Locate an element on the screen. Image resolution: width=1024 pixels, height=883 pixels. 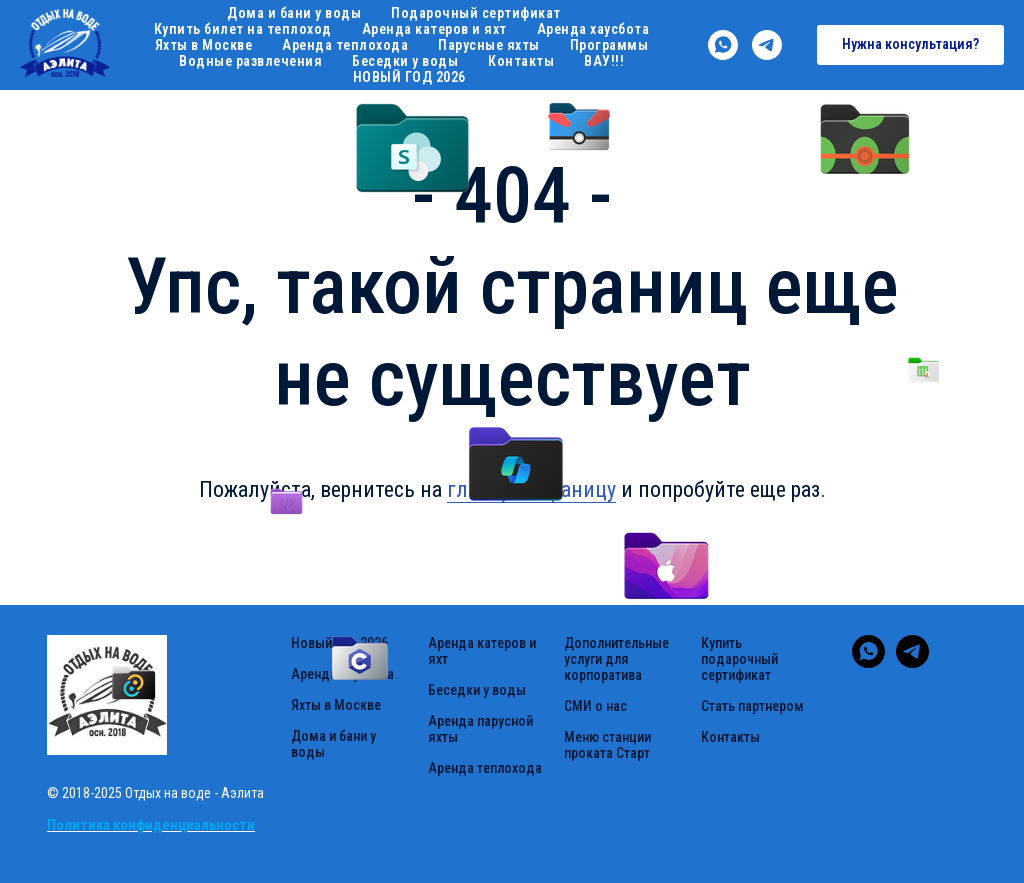
open folder containing LibreOffice Calc spreadsheets is located at coordinates (923, 370).